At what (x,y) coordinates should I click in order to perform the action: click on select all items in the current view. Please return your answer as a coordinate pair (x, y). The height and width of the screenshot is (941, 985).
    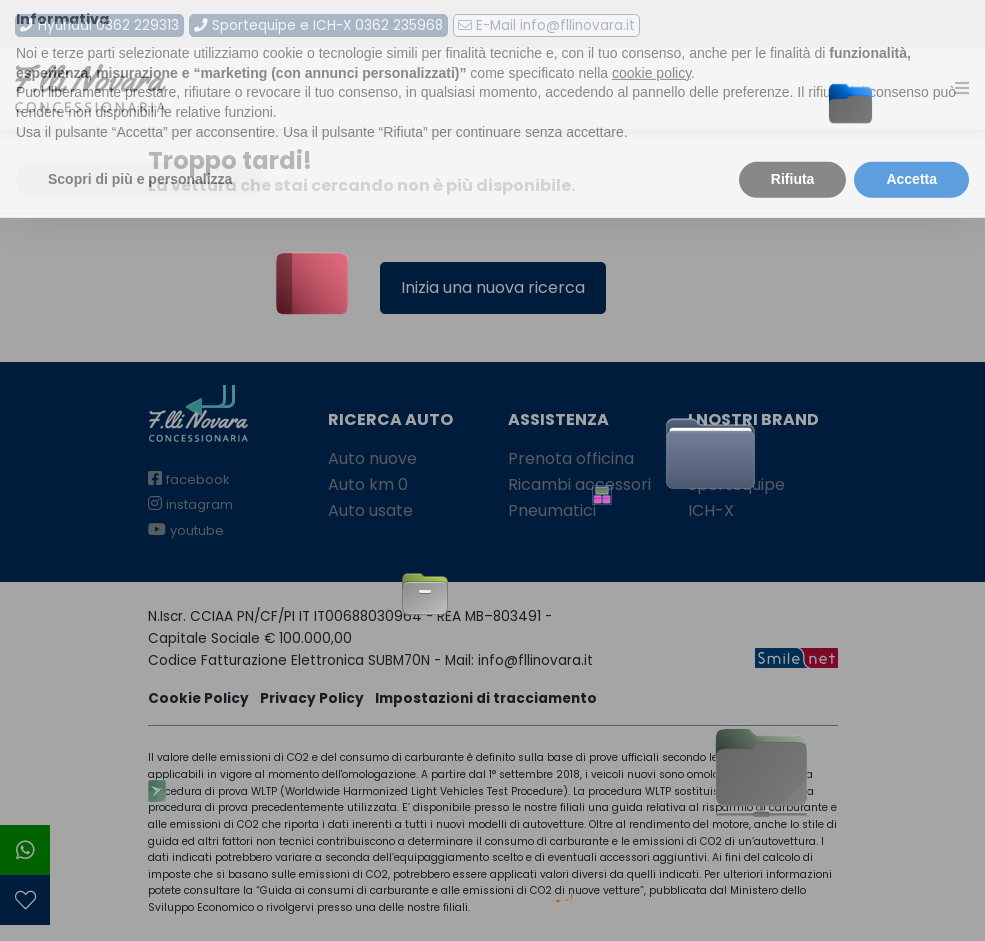
    Looking at the image, I should click on (602, 495).